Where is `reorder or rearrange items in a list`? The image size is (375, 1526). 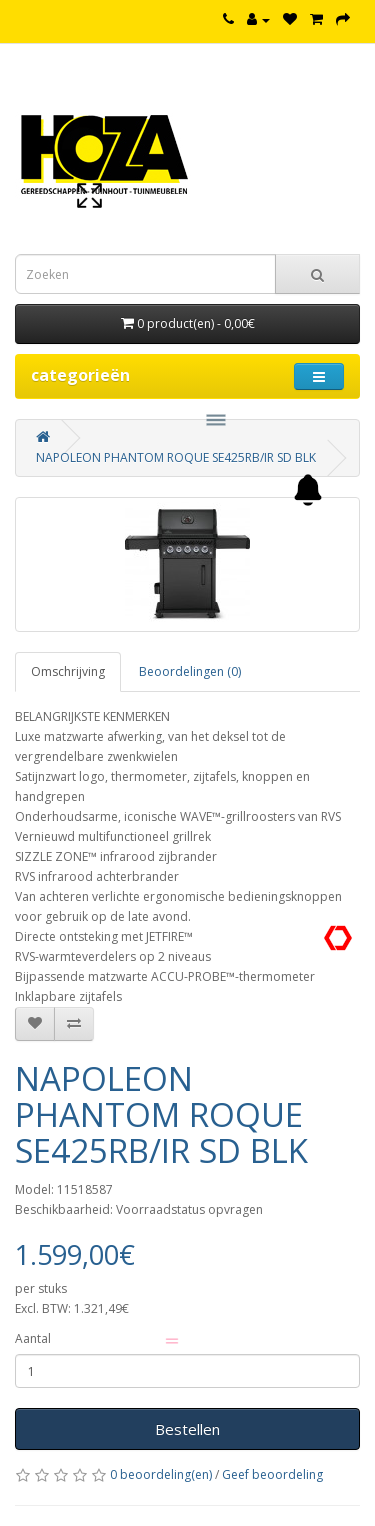
reorder or rearrange items in a list is located at coordinates (172, 1341).